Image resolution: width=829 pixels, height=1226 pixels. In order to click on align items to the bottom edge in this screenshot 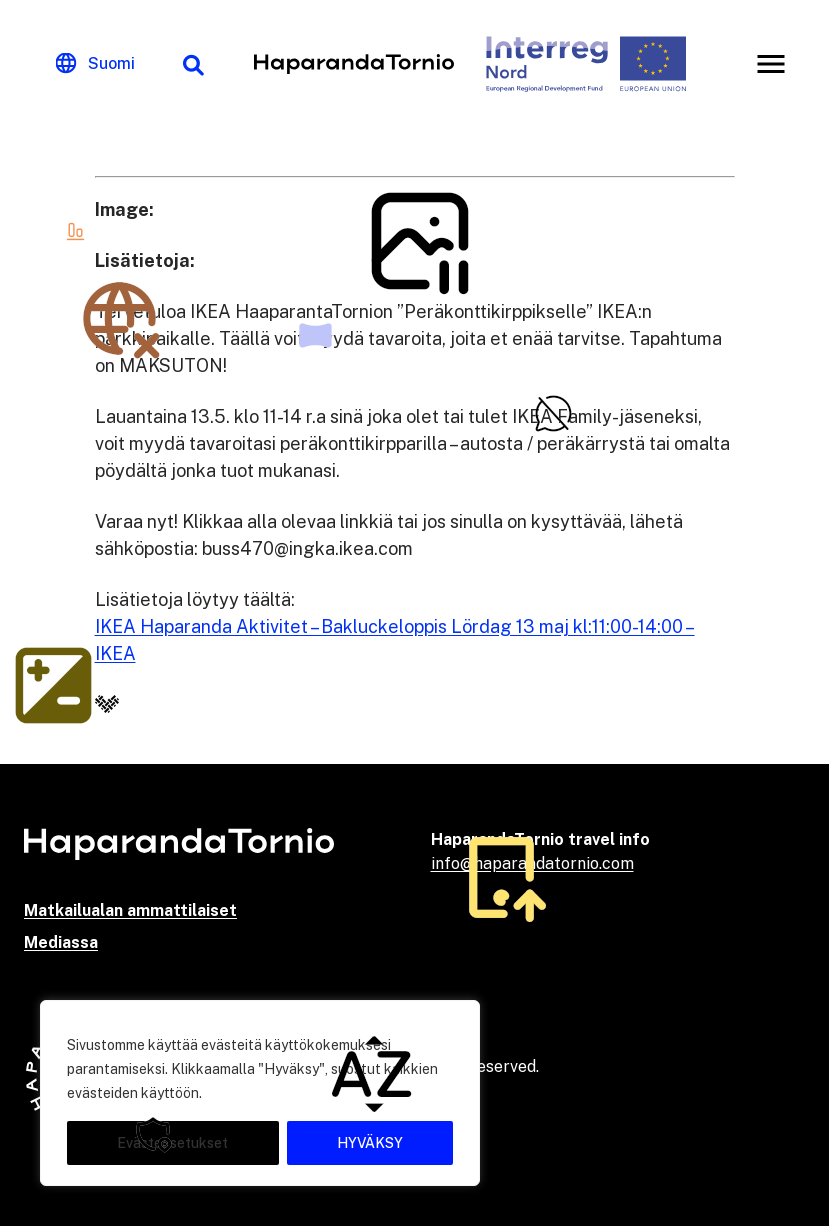, I will do `click(75, 231)`.